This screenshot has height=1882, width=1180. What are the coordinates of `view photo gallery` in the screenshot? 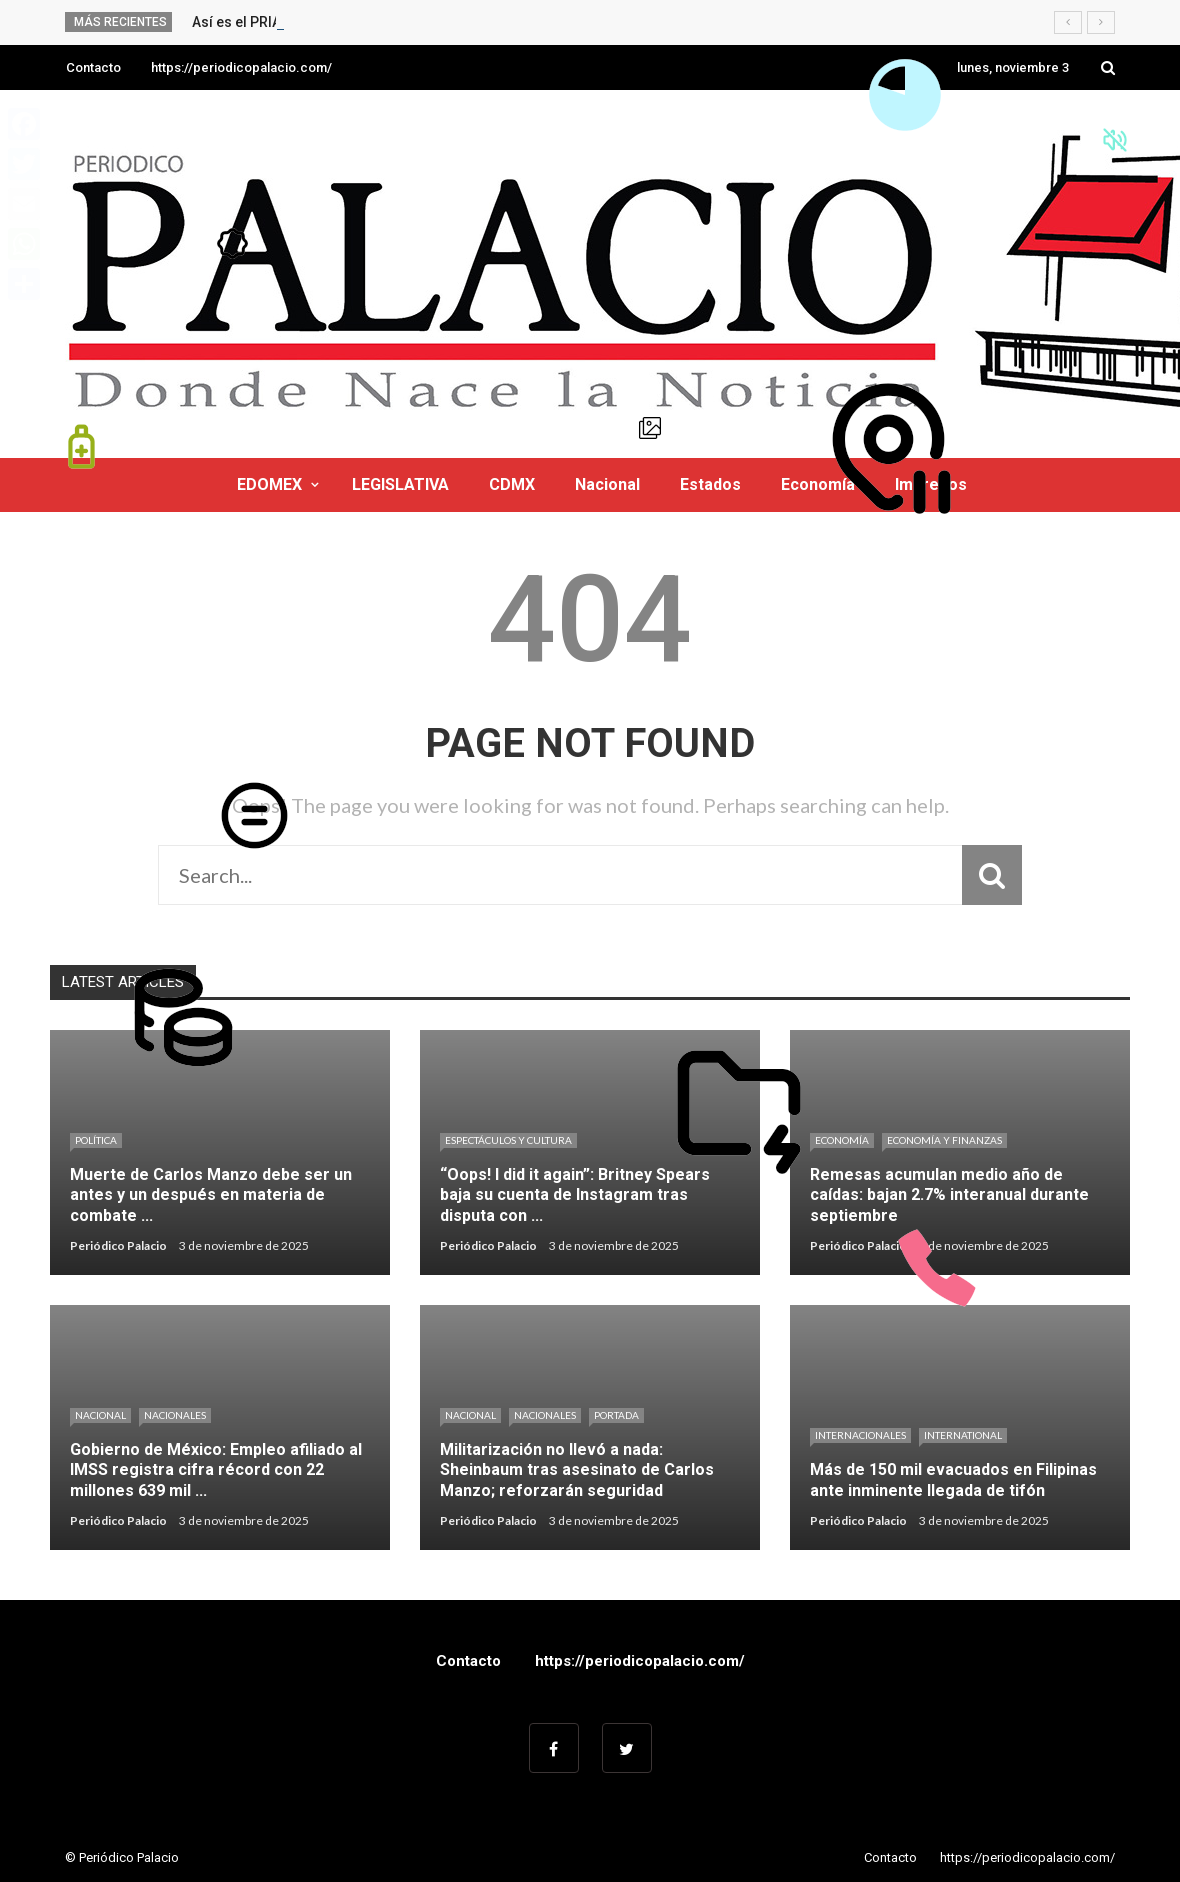 It's located at (650, 428).